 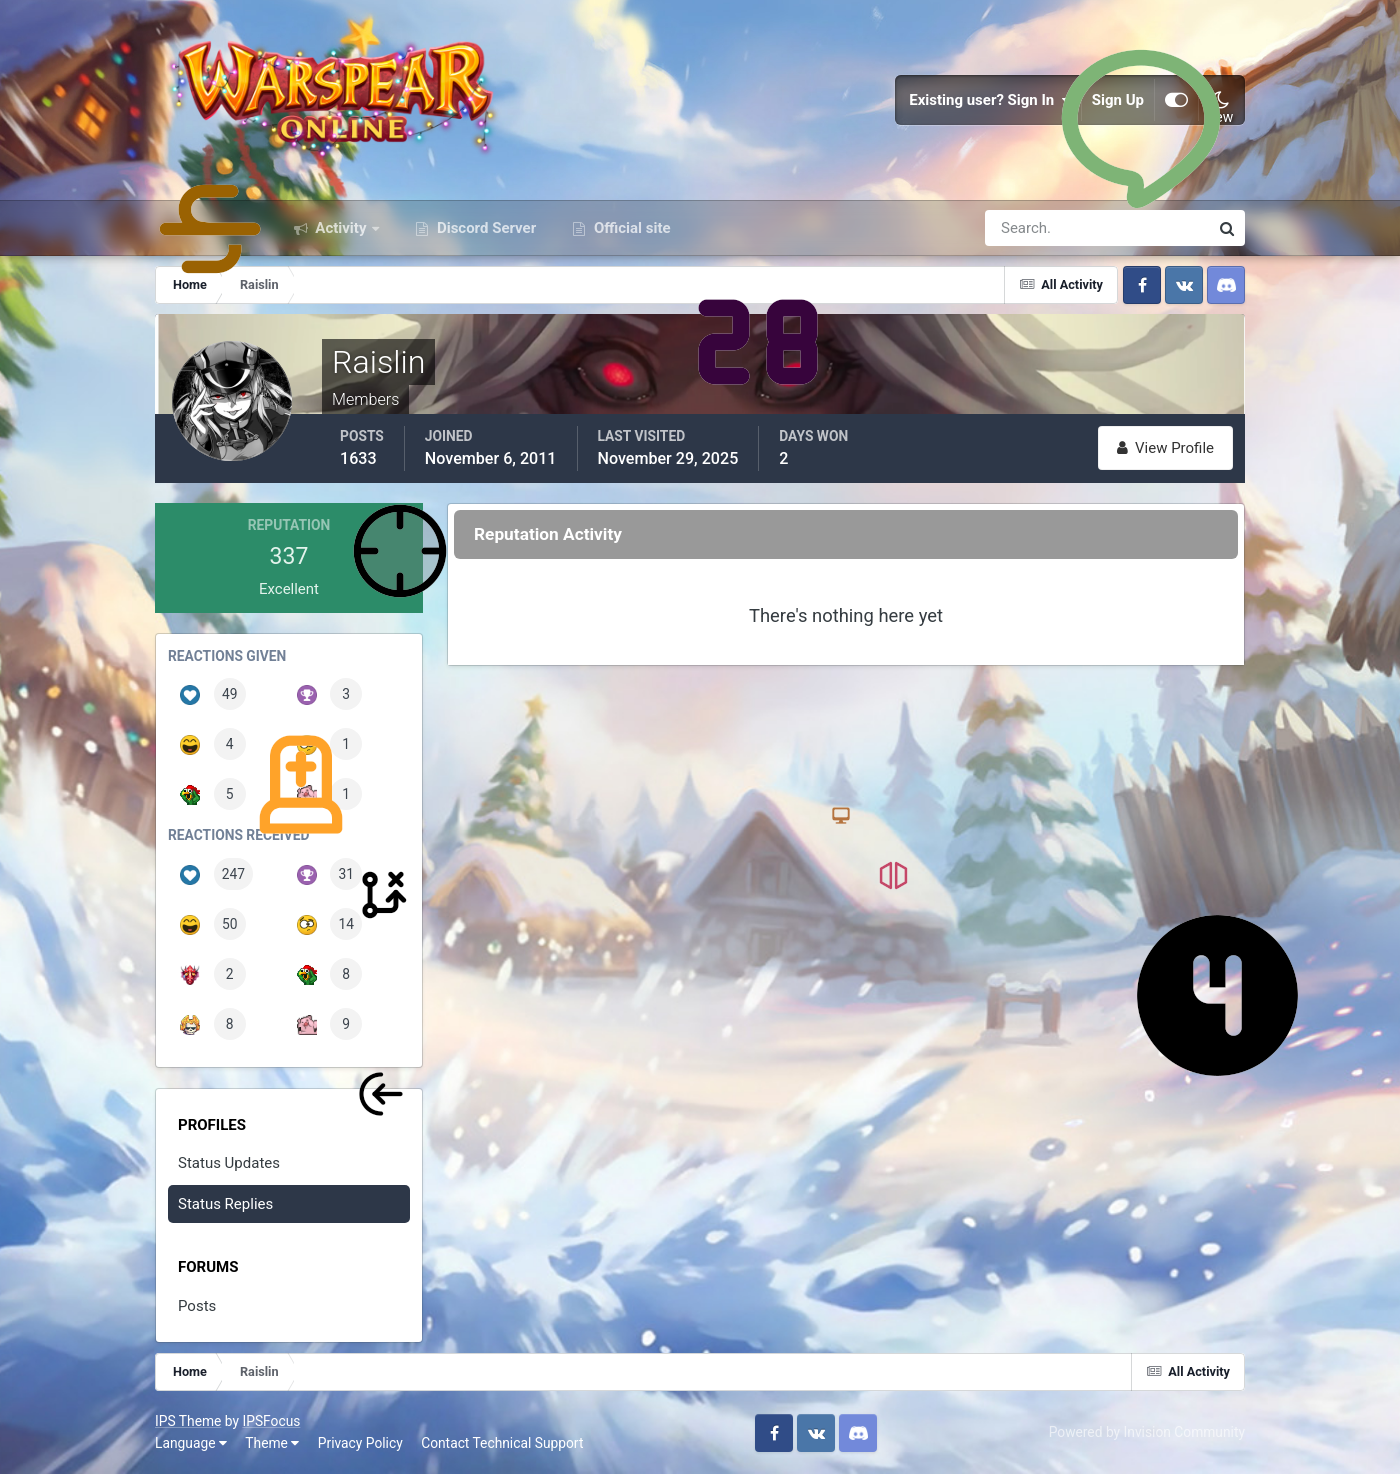 What do you see at coordinates (1217, 995) in the screenshot?
I see `indicates step 4 in a multi-step process` at bounding box center [1217, 995].